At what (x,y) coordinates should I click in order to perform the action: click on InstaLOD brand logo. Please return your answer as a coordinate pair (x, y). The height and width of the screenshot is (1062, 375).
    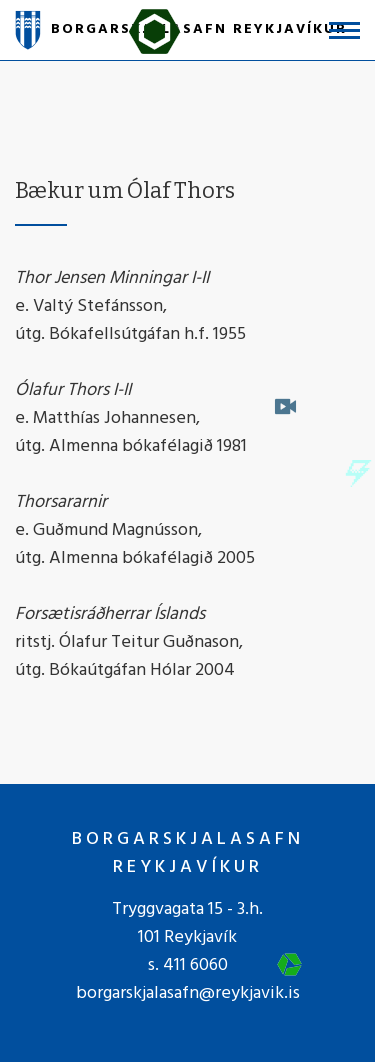
    Looking at the image, I should click on (289, 964).